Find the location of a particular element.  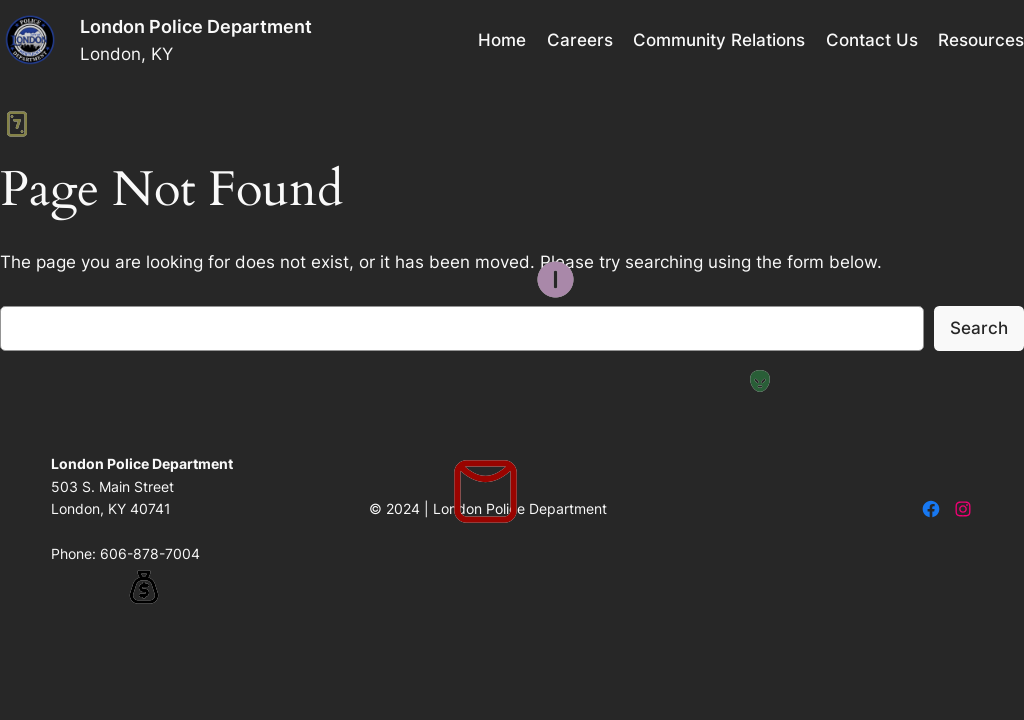

play a 7 card in a card game is located at coordinates (17, 124).